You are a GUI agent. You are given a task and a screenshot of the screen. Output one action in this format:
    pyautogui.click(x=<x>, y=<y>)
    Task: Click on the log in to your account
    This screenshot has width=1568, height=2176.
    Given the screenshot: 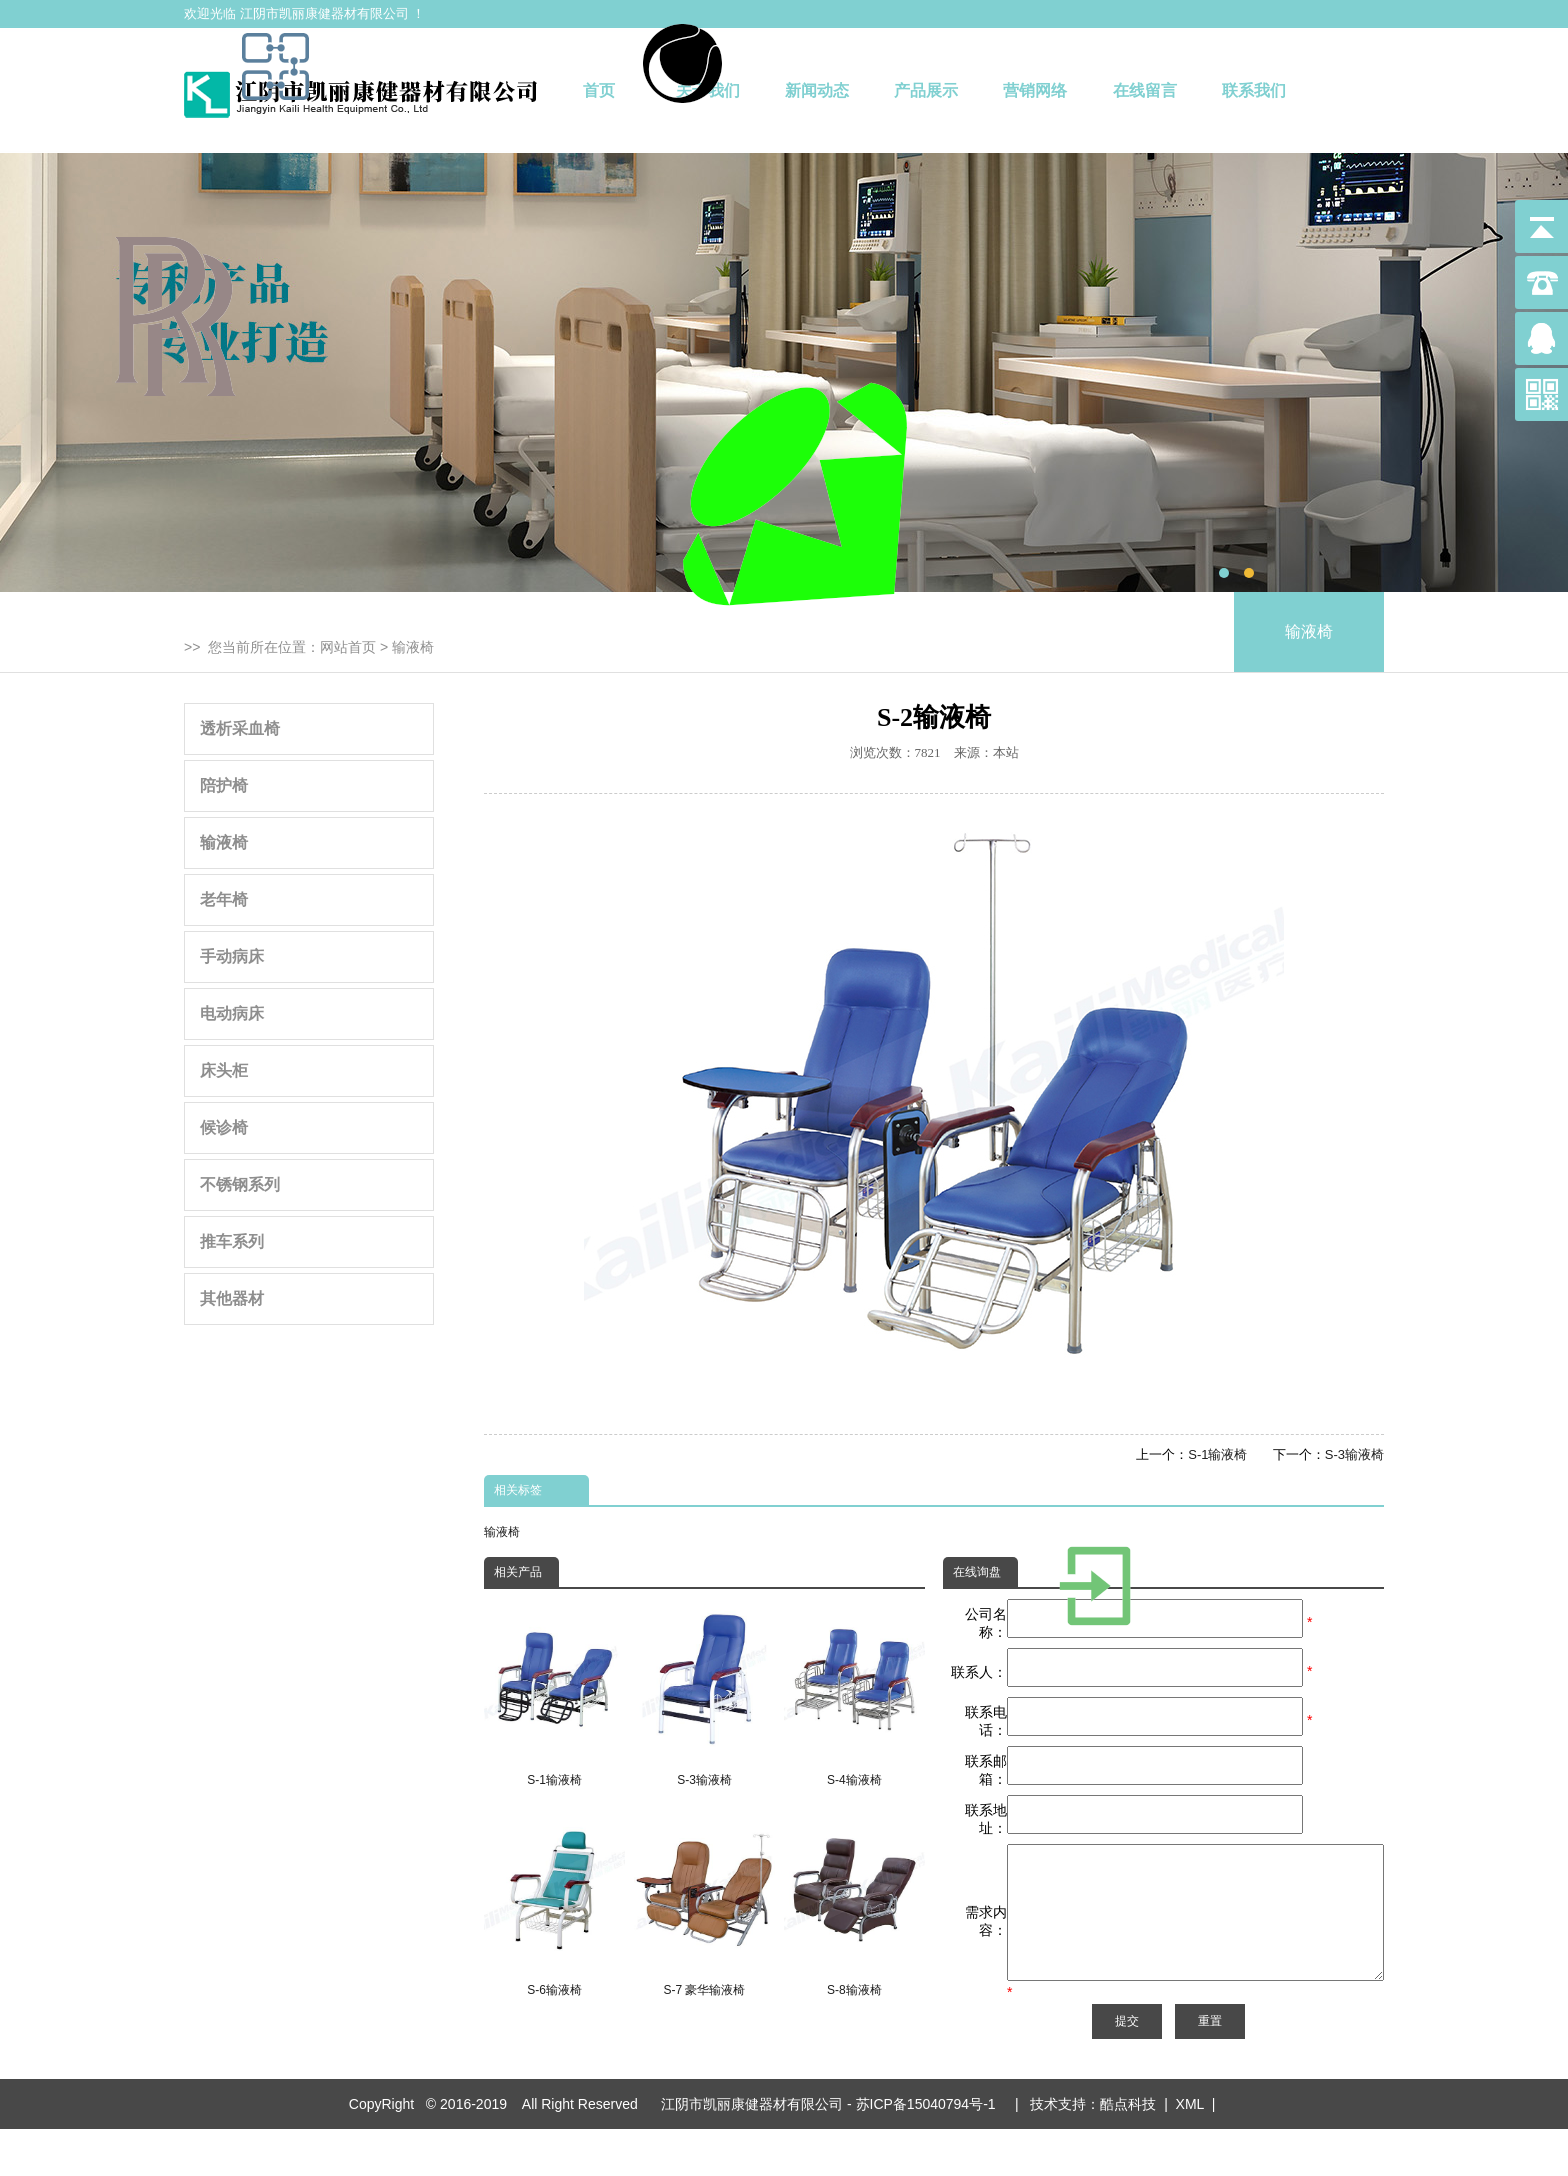 What is the action you would take?
    pyautogui.click(x=1099, y=1586)
    